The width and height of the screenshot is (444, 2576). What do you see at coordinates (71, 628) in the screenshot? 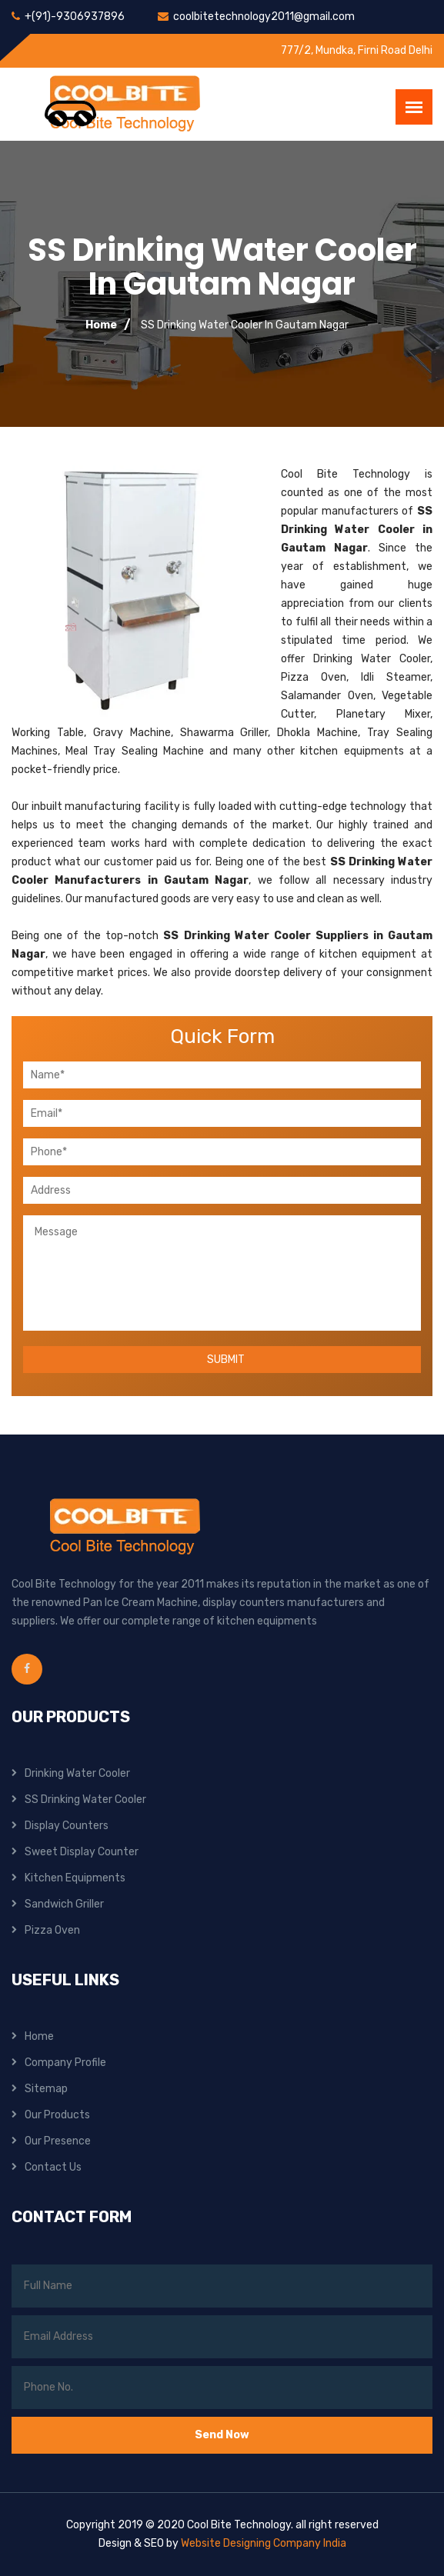
I see `browse dairy or cheese products` at bounding box center [71, 628].